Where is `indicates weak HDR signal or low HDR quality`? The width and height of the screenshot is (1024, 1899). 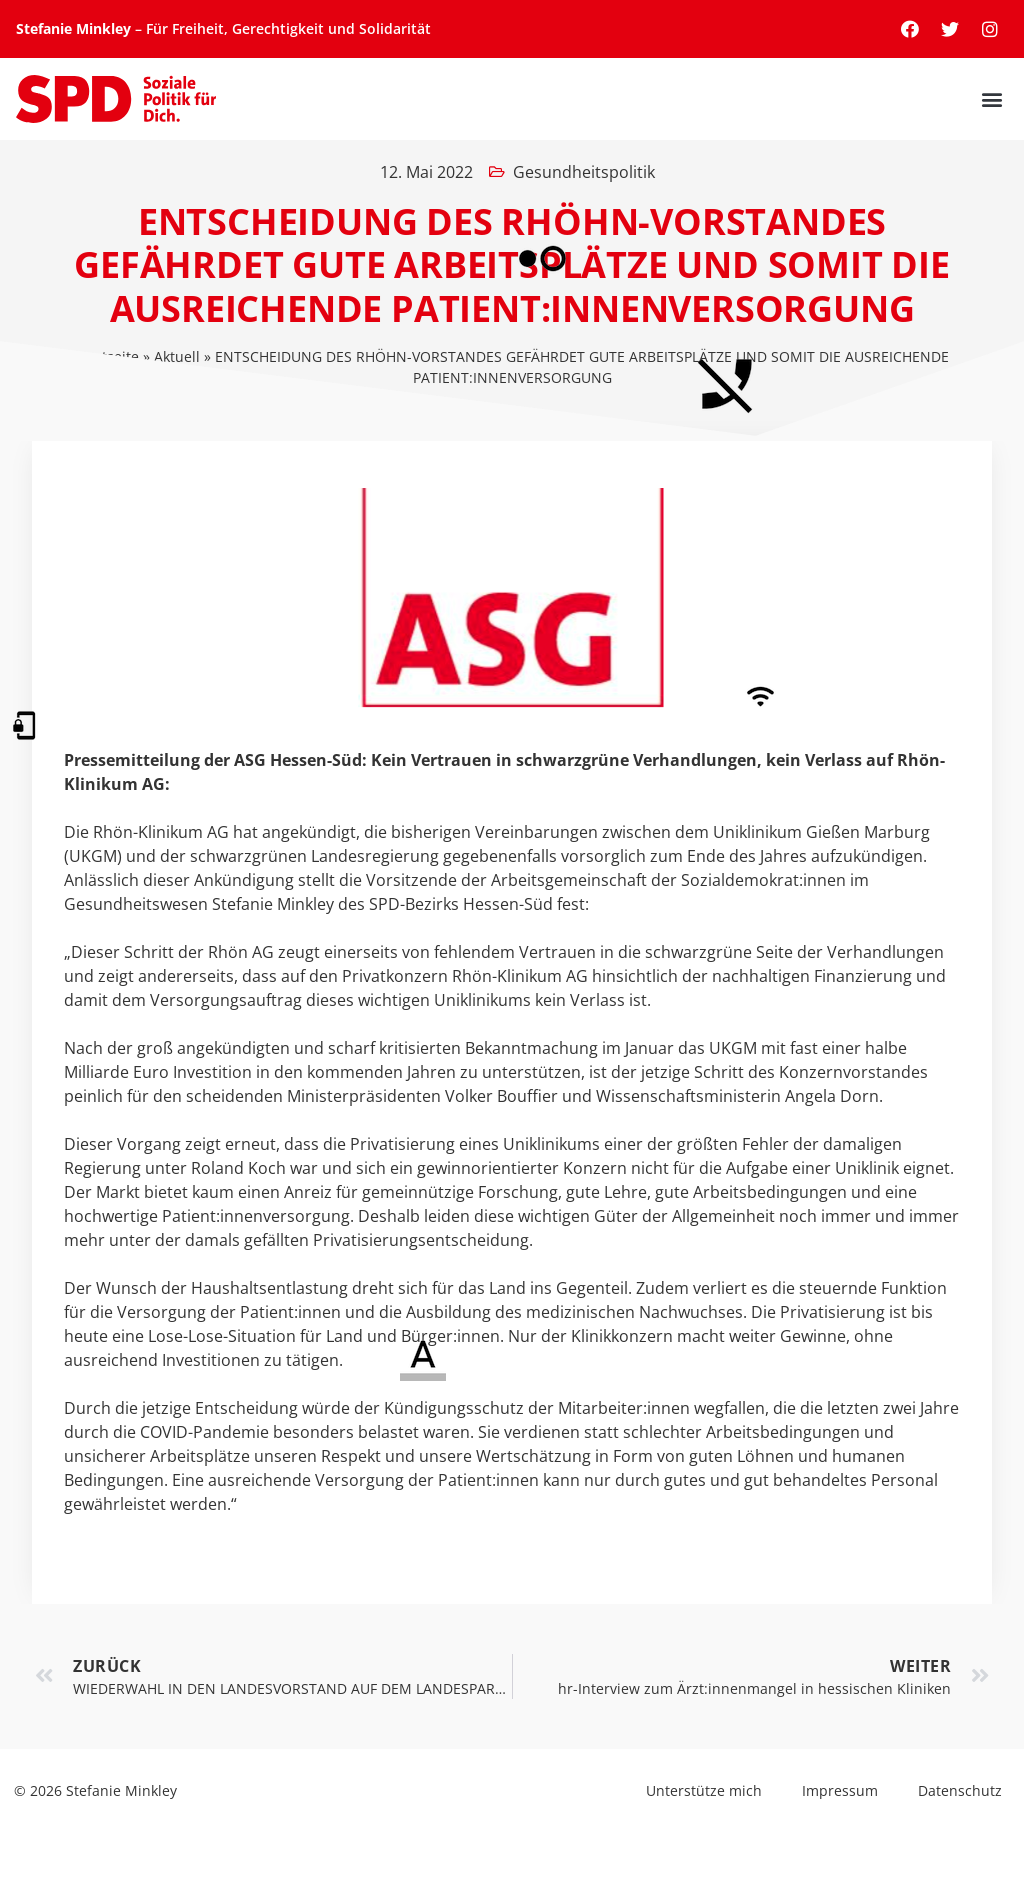 indicates weak HDR signal or low HDR quality is located at coordinates (542, 258).